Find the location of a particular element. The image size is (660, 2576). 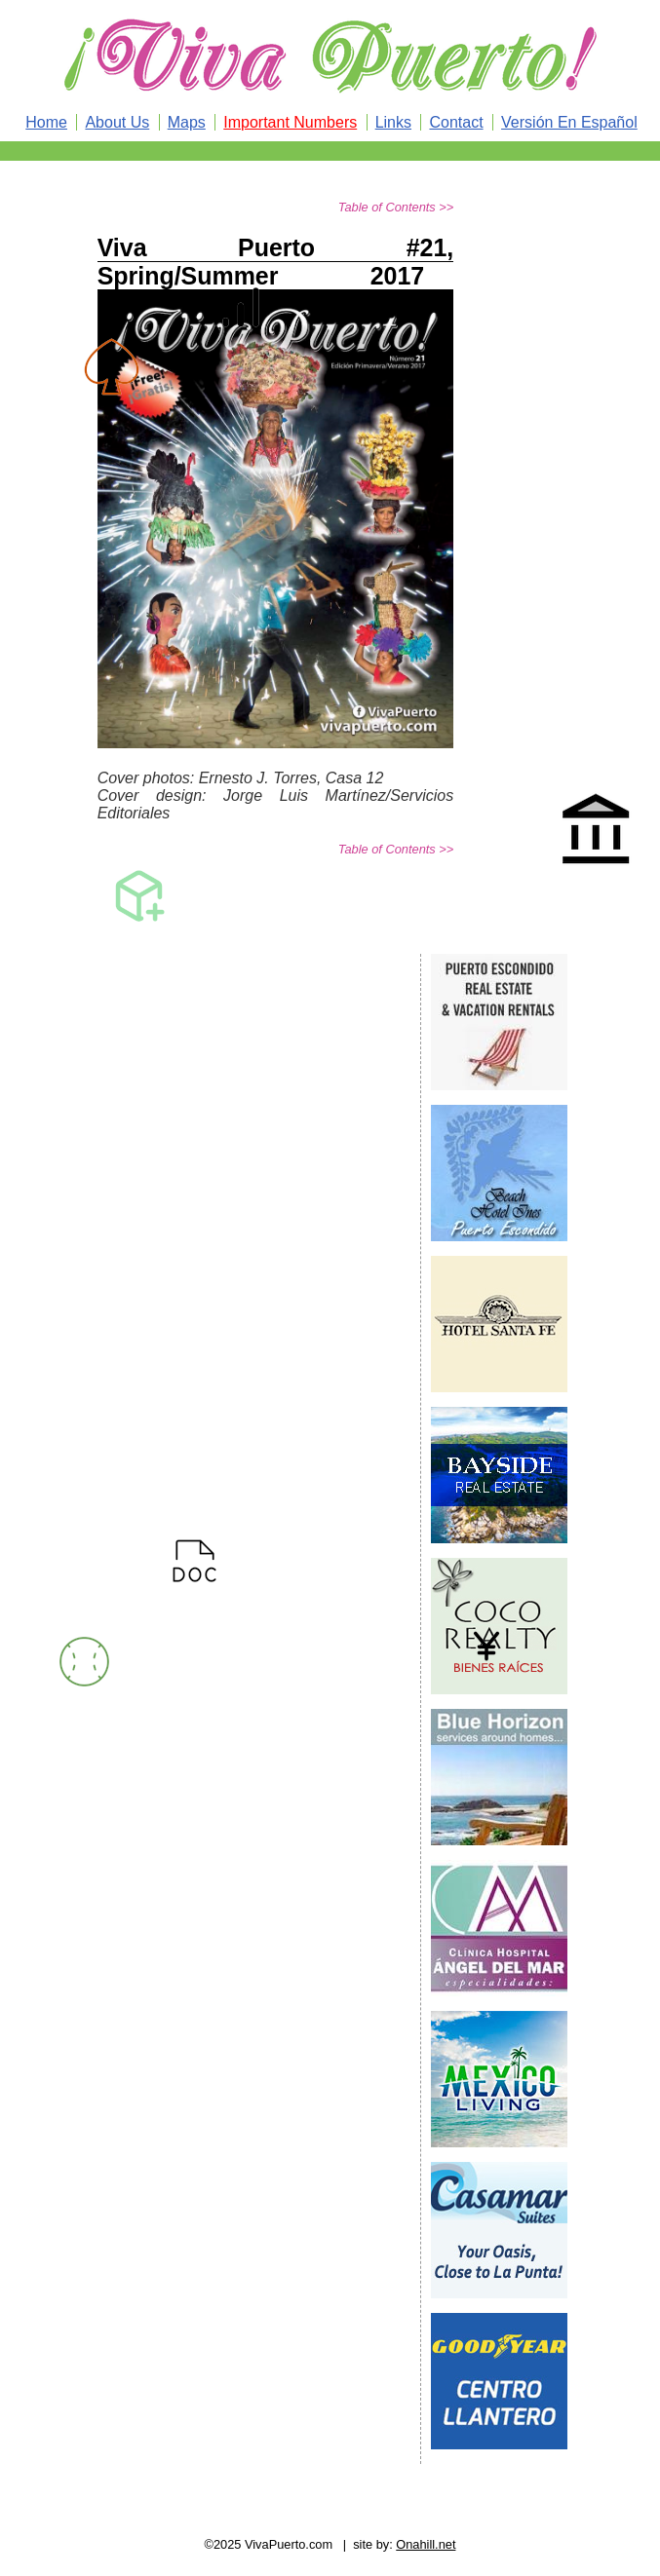

open a document file is located at coordinates (195, 1563).